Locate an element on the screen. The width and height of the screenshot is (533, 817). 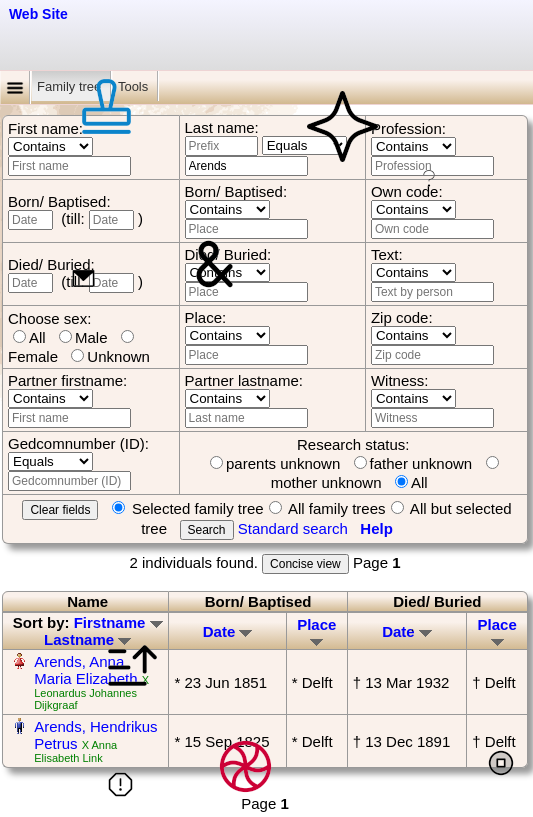
stop media playback is located at coordinates (501, 763).